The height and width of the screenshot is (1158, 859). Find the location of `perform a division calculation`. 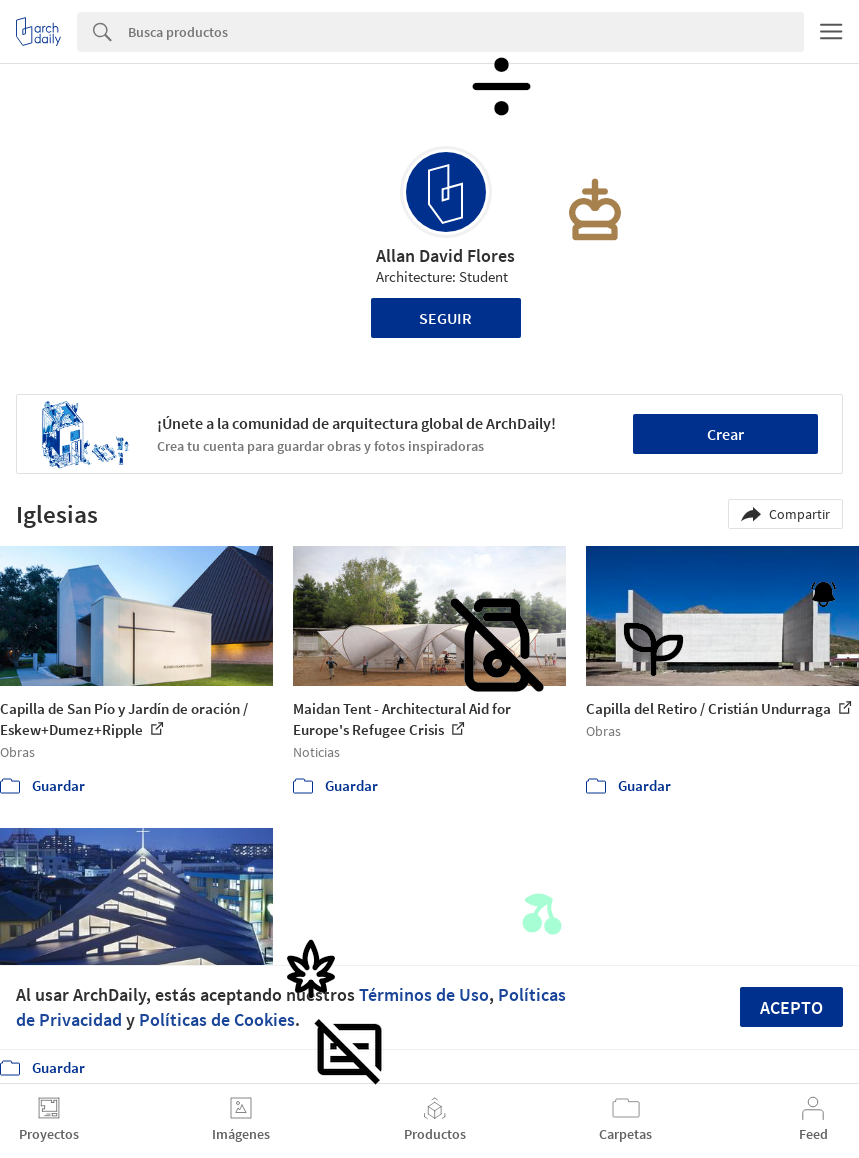

perform a division calculation is located at coordinates (501, 86).